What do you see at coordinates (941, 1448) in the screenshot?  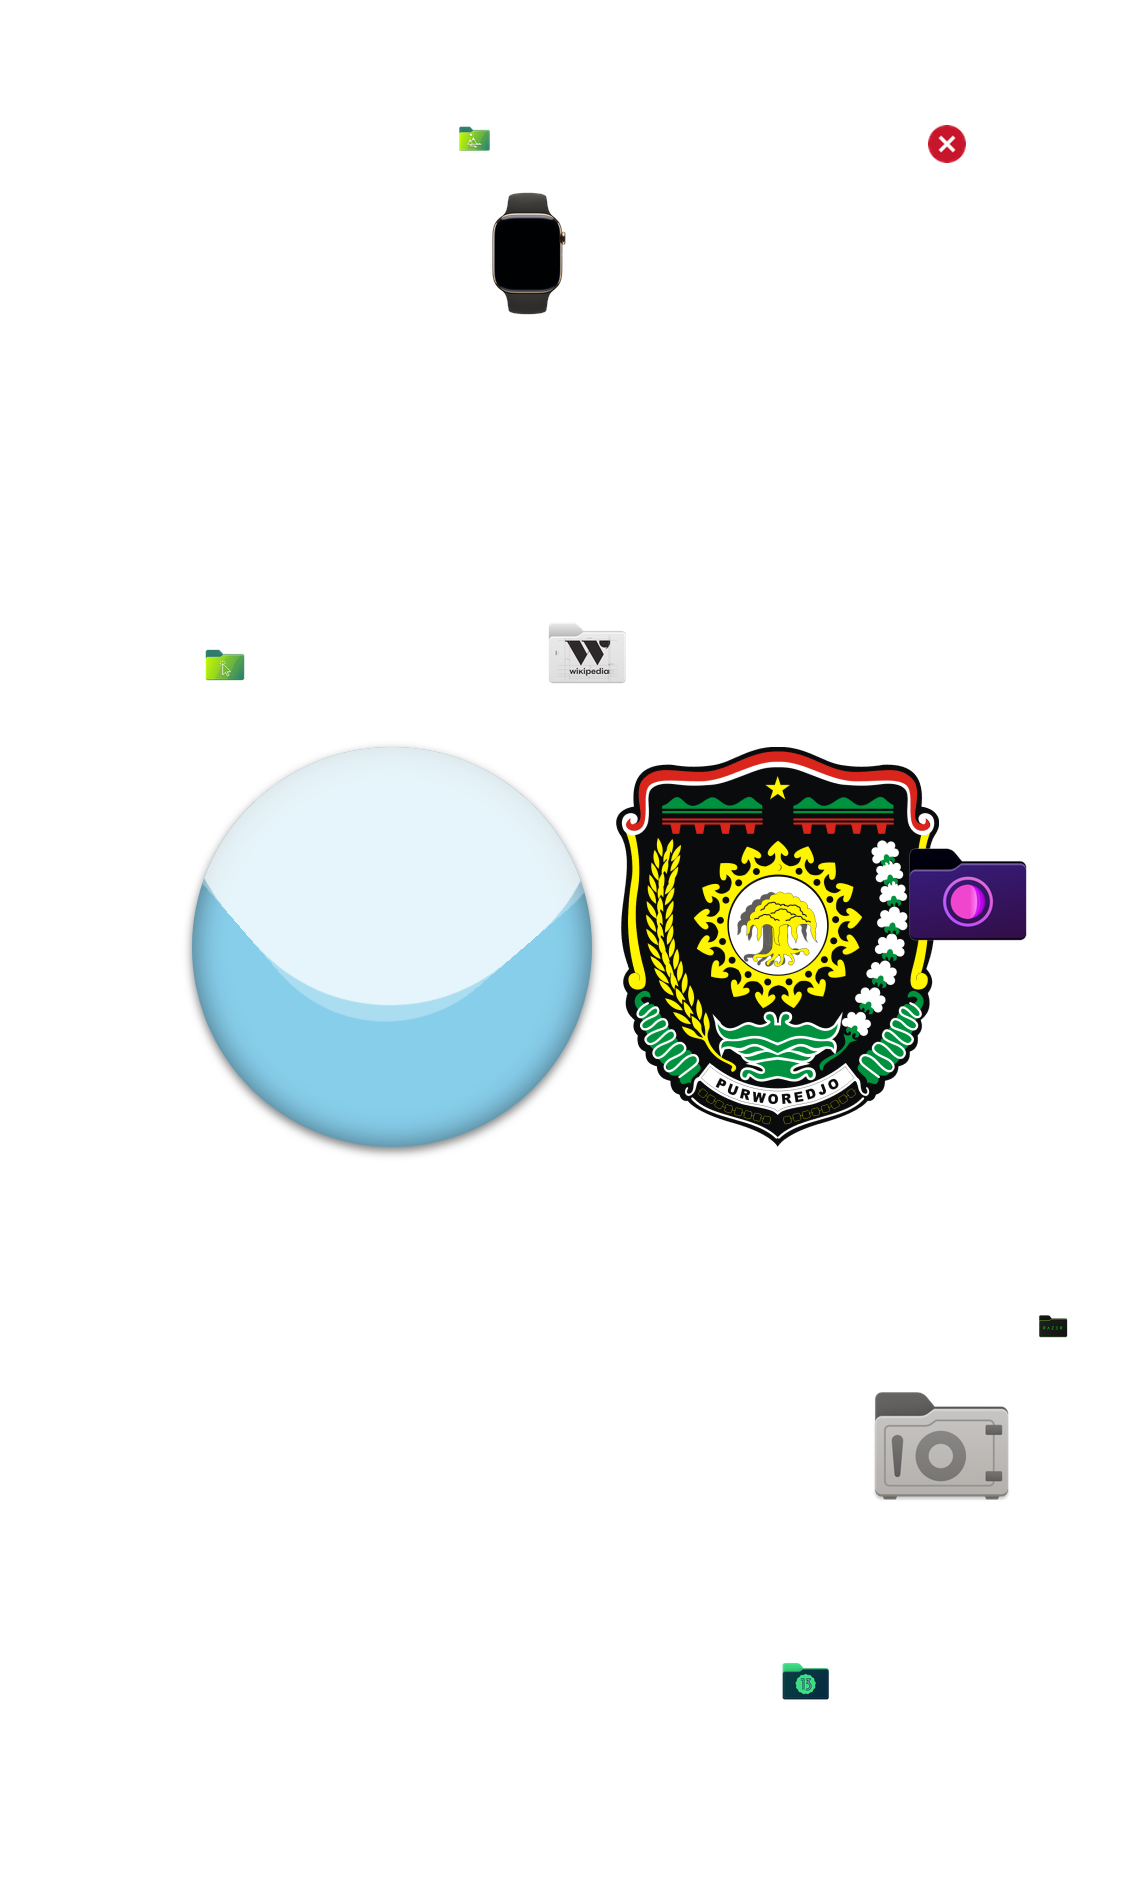 I see `access a secure or locked folder` at bounding box center [941, 1448].